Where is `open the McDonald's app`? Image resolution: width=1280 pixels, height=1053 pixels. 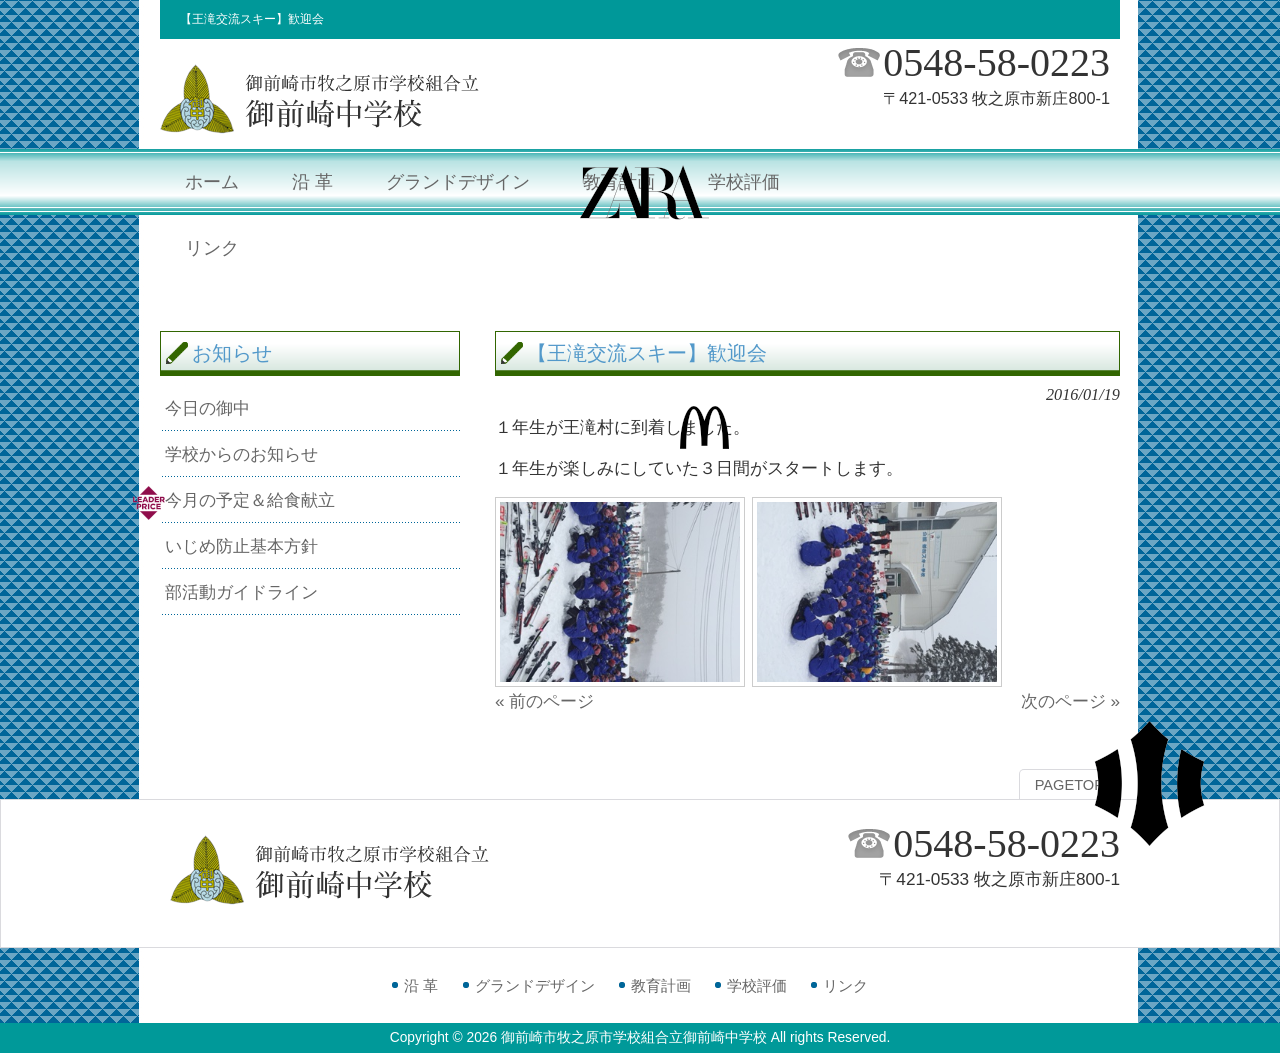 open the McDonald's app is located at coordinates (704, 427).